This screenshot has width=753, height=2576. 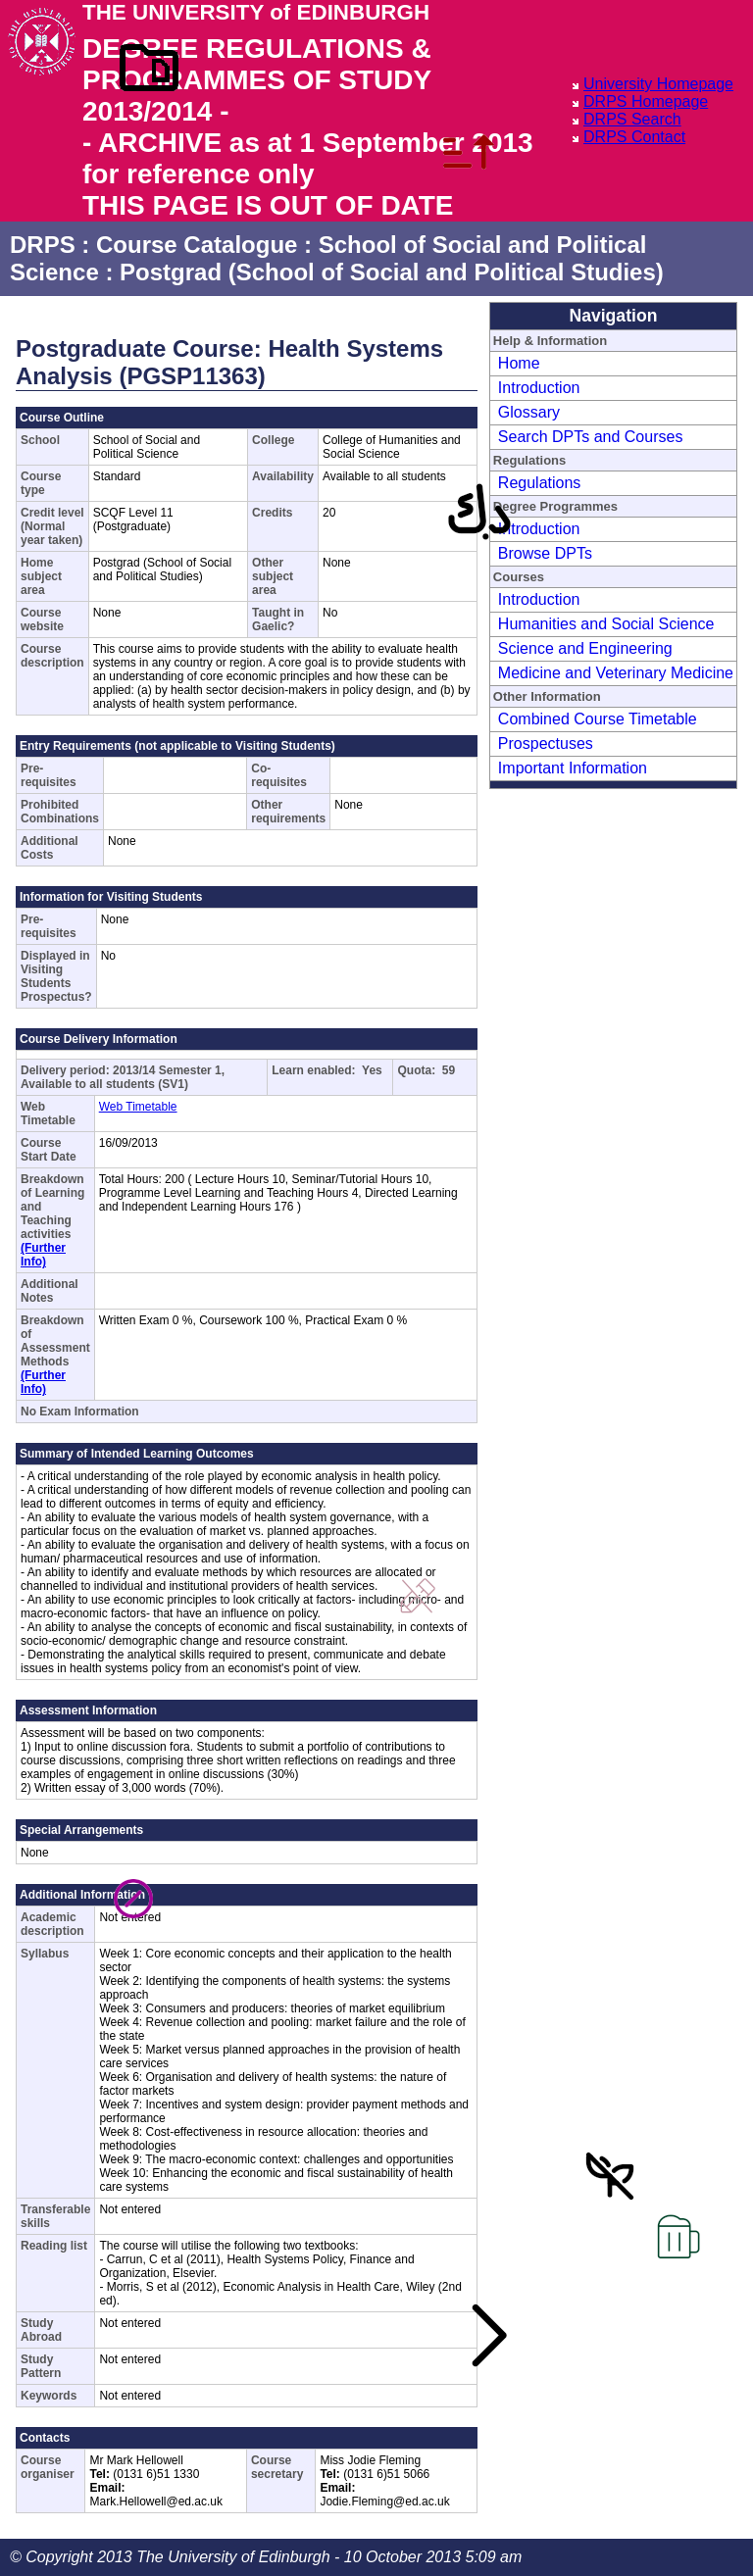 What do you see at coordinates (479, 512) in the screenshot?
I see `indicates currency in Iraqi or Kuwaiti dinar` at bounding box center [479, 512].